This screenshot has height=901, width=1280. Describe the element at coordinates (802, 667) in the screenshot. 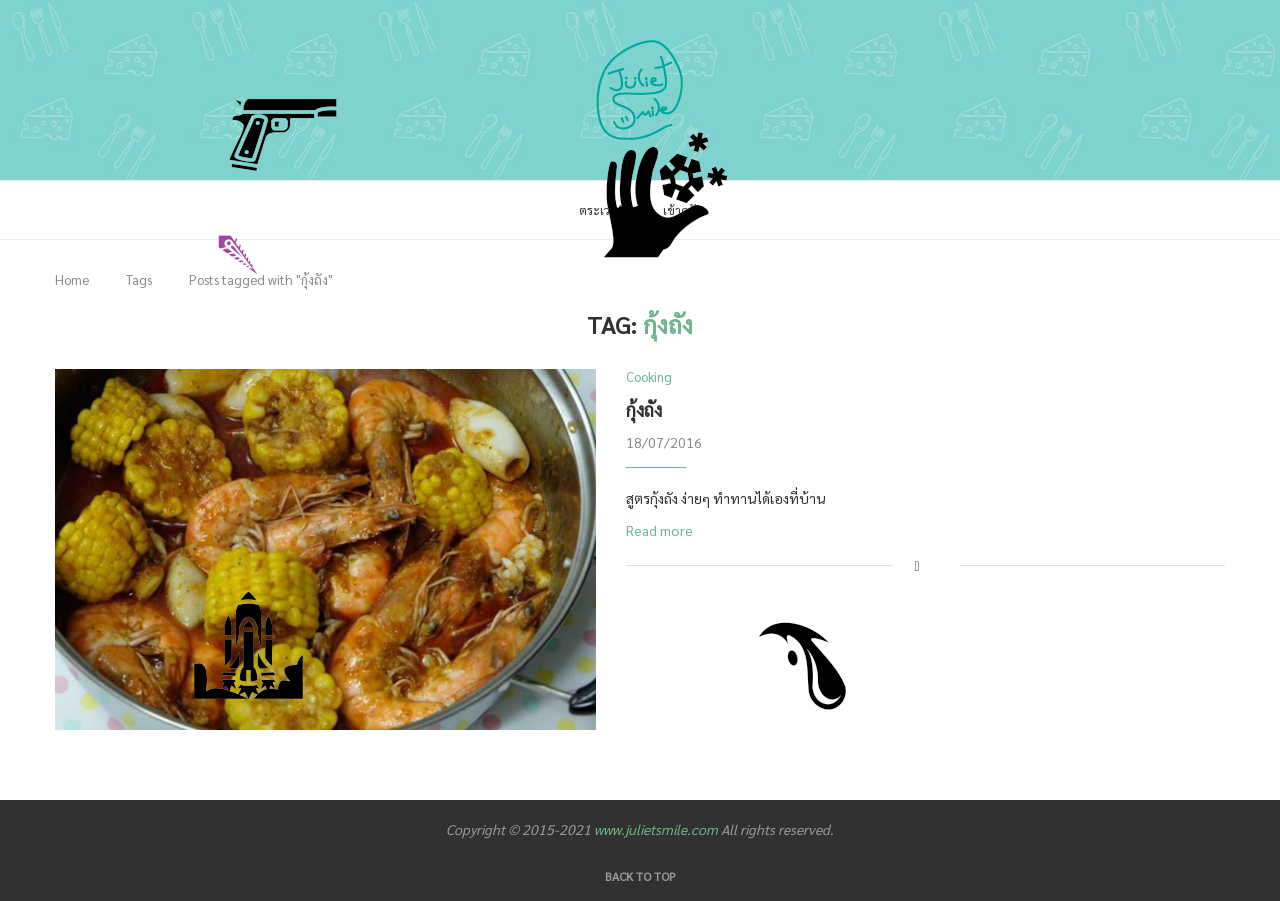

I see `indicates a slime or liquid-based ability in a game` at that location.